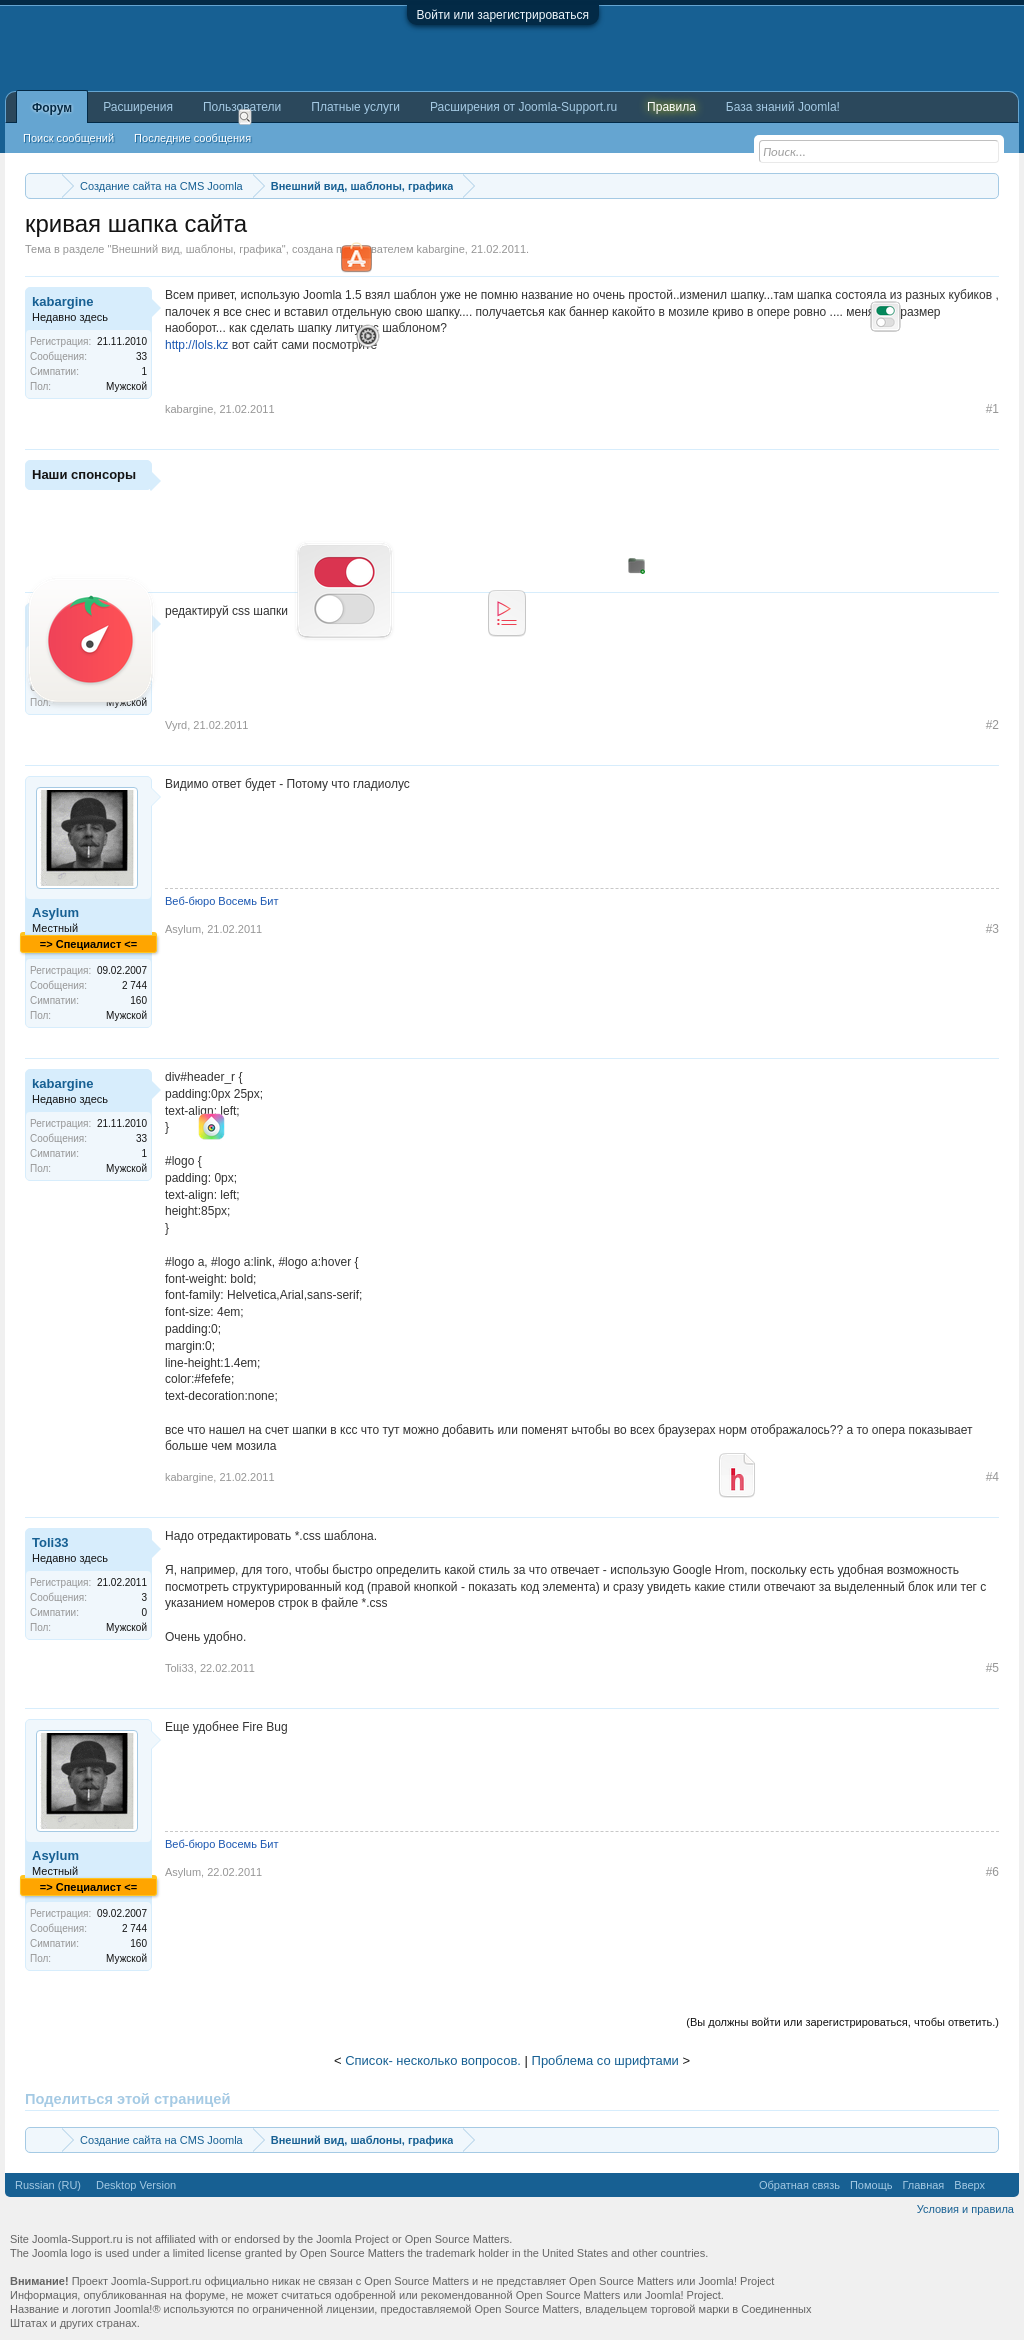 The height and width of the screenshot is (2340, 1024). Describe the element at coordinates (368, 336) in the screenshot. I see `open system preferences` at that location.